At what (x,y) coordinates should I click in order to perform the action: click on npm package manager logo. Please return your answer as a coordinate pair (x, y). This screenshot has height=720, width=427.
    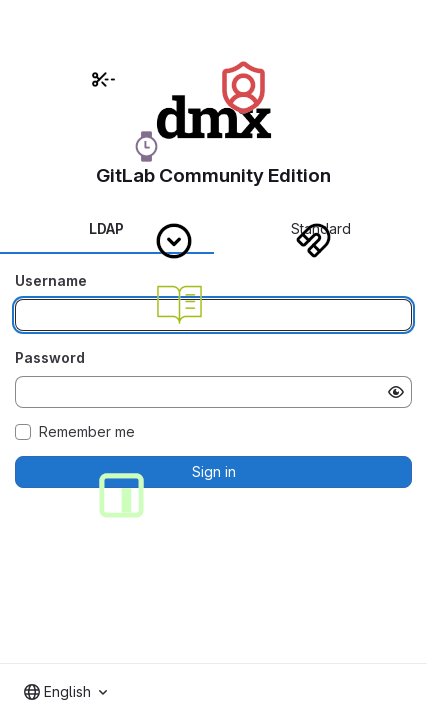
    Looking at the image, I should click on (121, 495).